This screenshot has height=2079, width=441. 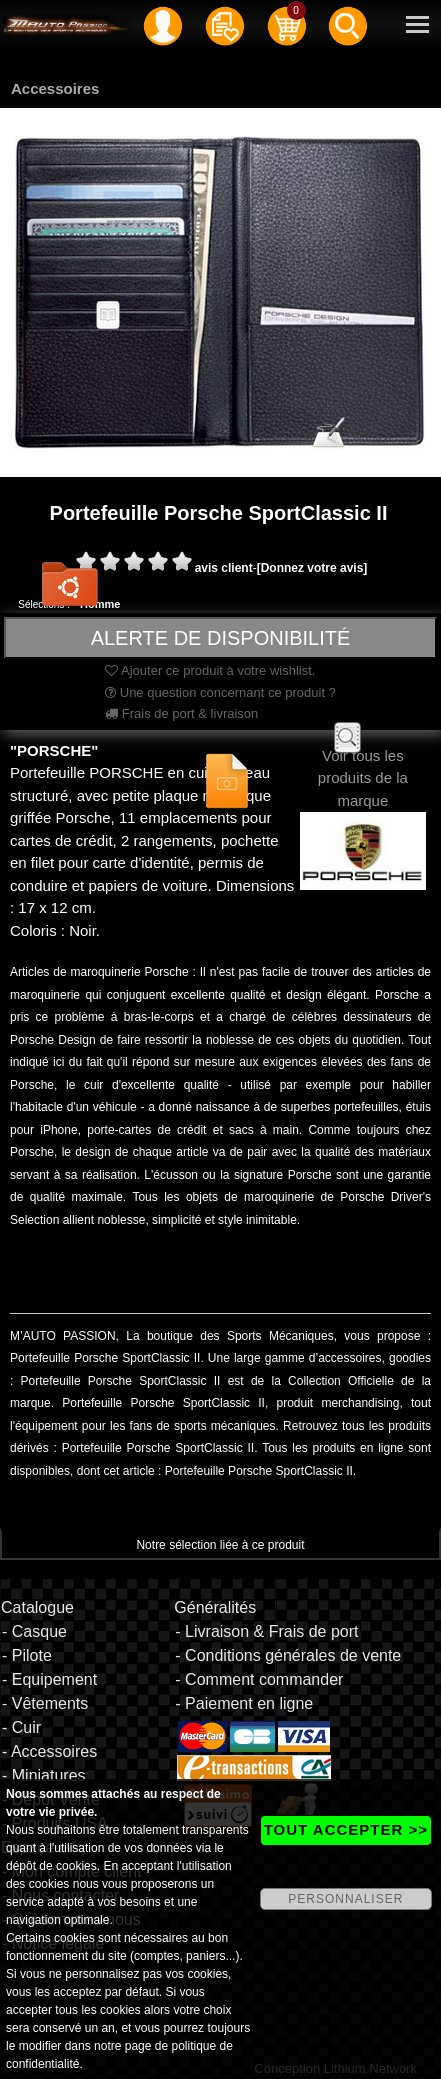 What do you see at coordinates (329, 433) in the screenshot?
I see `connect a drawing tablet or stylus input device` at bounding box center [329, 433].